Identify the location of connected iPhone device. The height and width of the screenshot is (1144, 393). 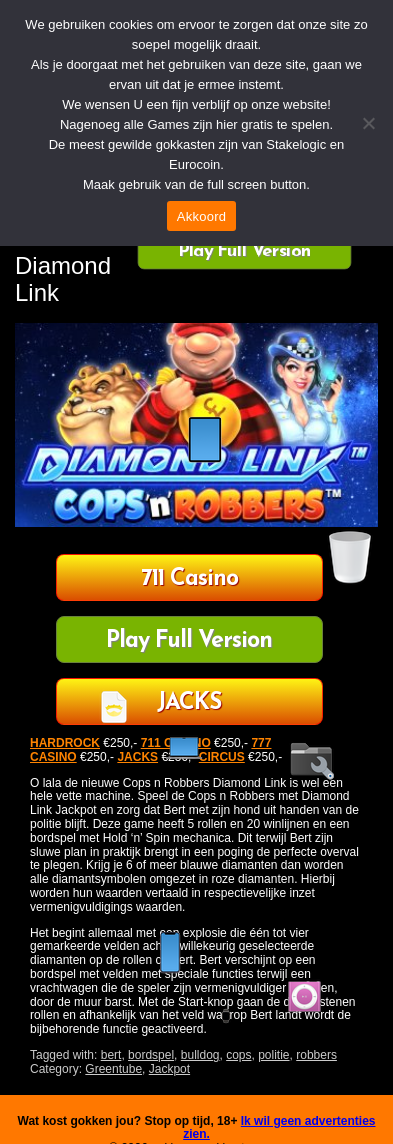
(170, 953).